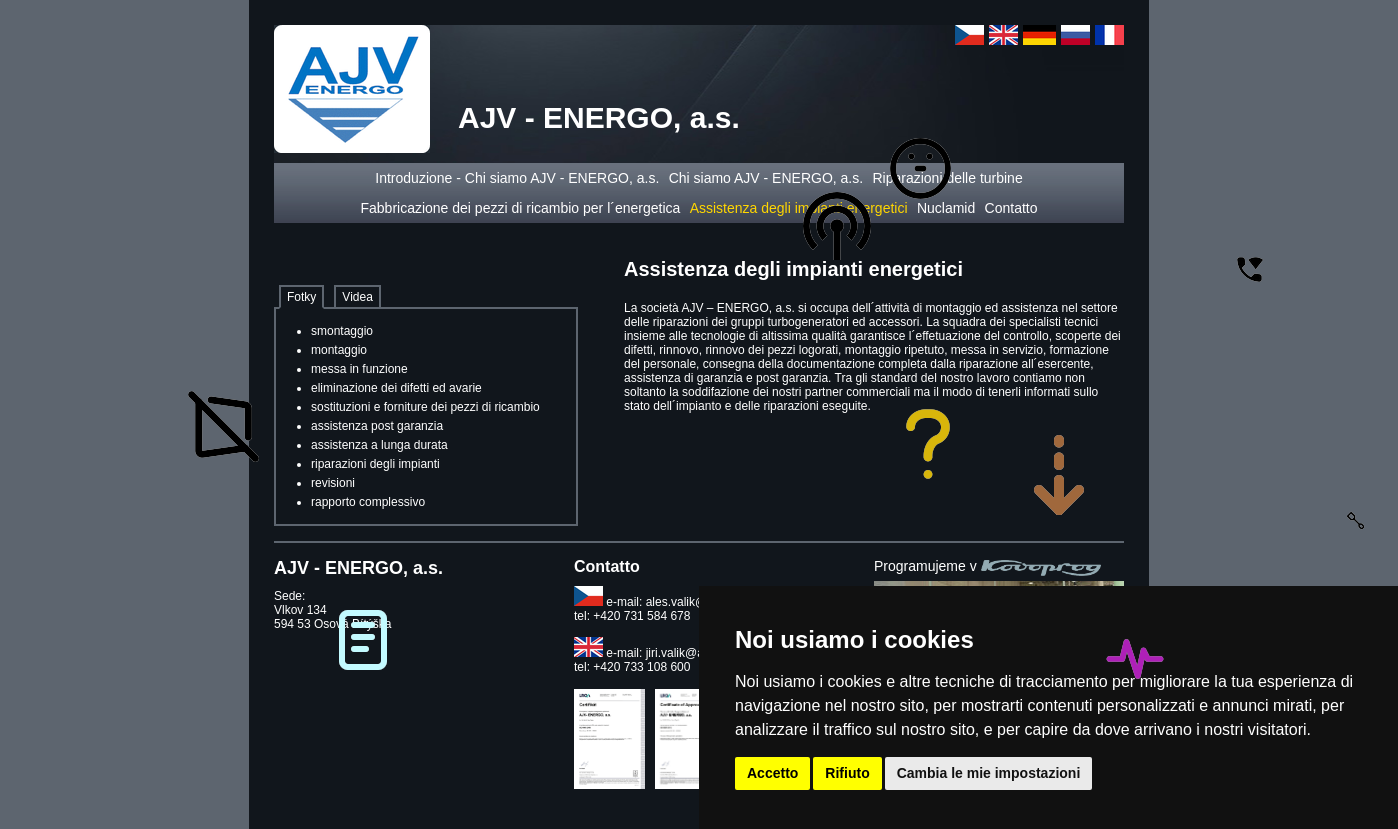  What do you see at coordinates (928, 444) in the screenshot?
I see `access help or support` at bounding box center [928, 444].